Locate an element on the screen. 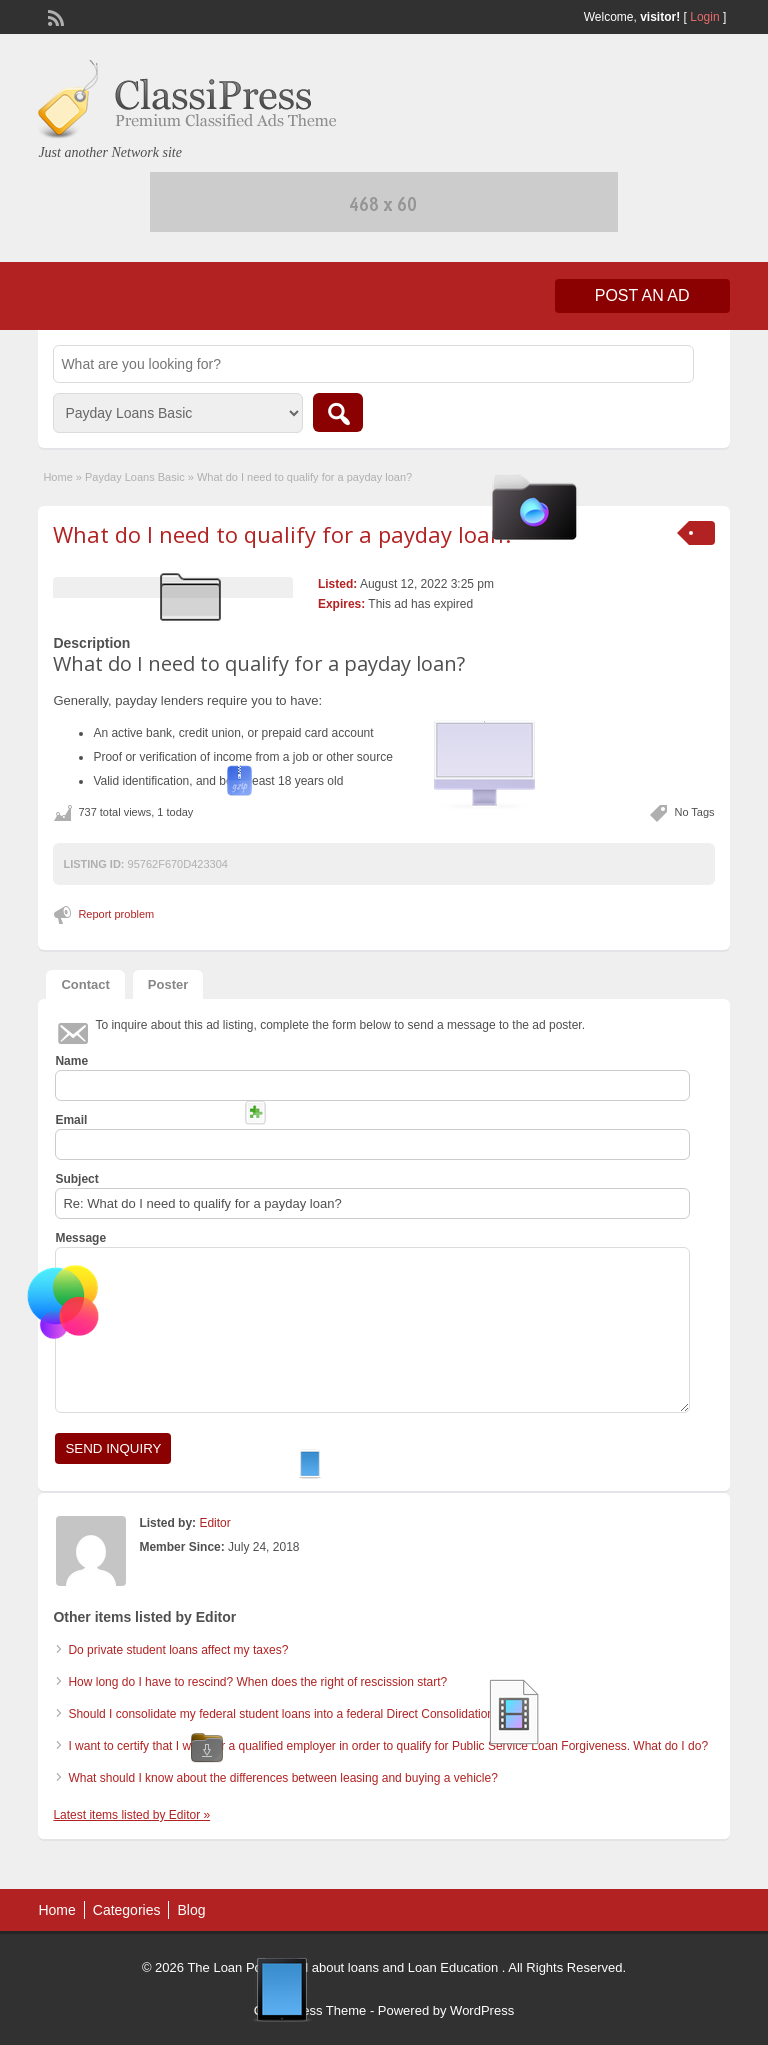  view connected iPad Air device is located at coordinates (310, 1464).